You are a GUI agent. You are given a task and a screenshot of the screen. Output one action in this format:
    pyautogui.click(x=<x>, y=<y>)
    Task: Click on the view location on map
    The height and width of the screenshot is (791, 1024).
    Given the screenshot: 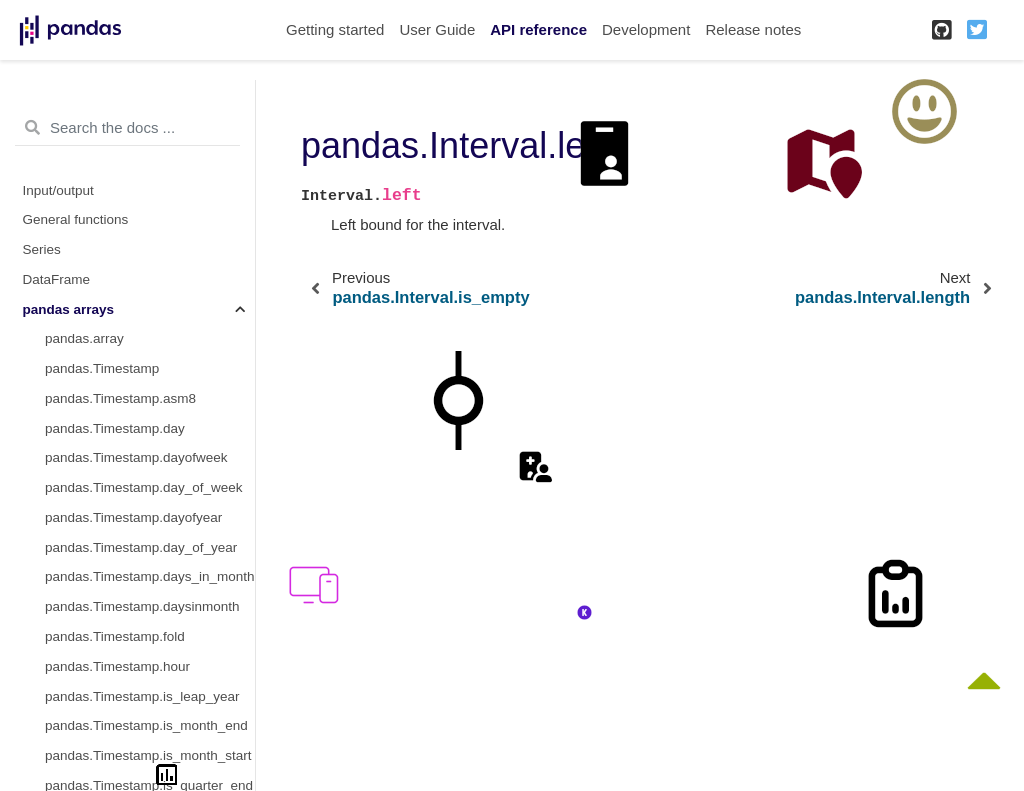 What is the action you would take?
    pyautogui.click(x=821, y=161)
    